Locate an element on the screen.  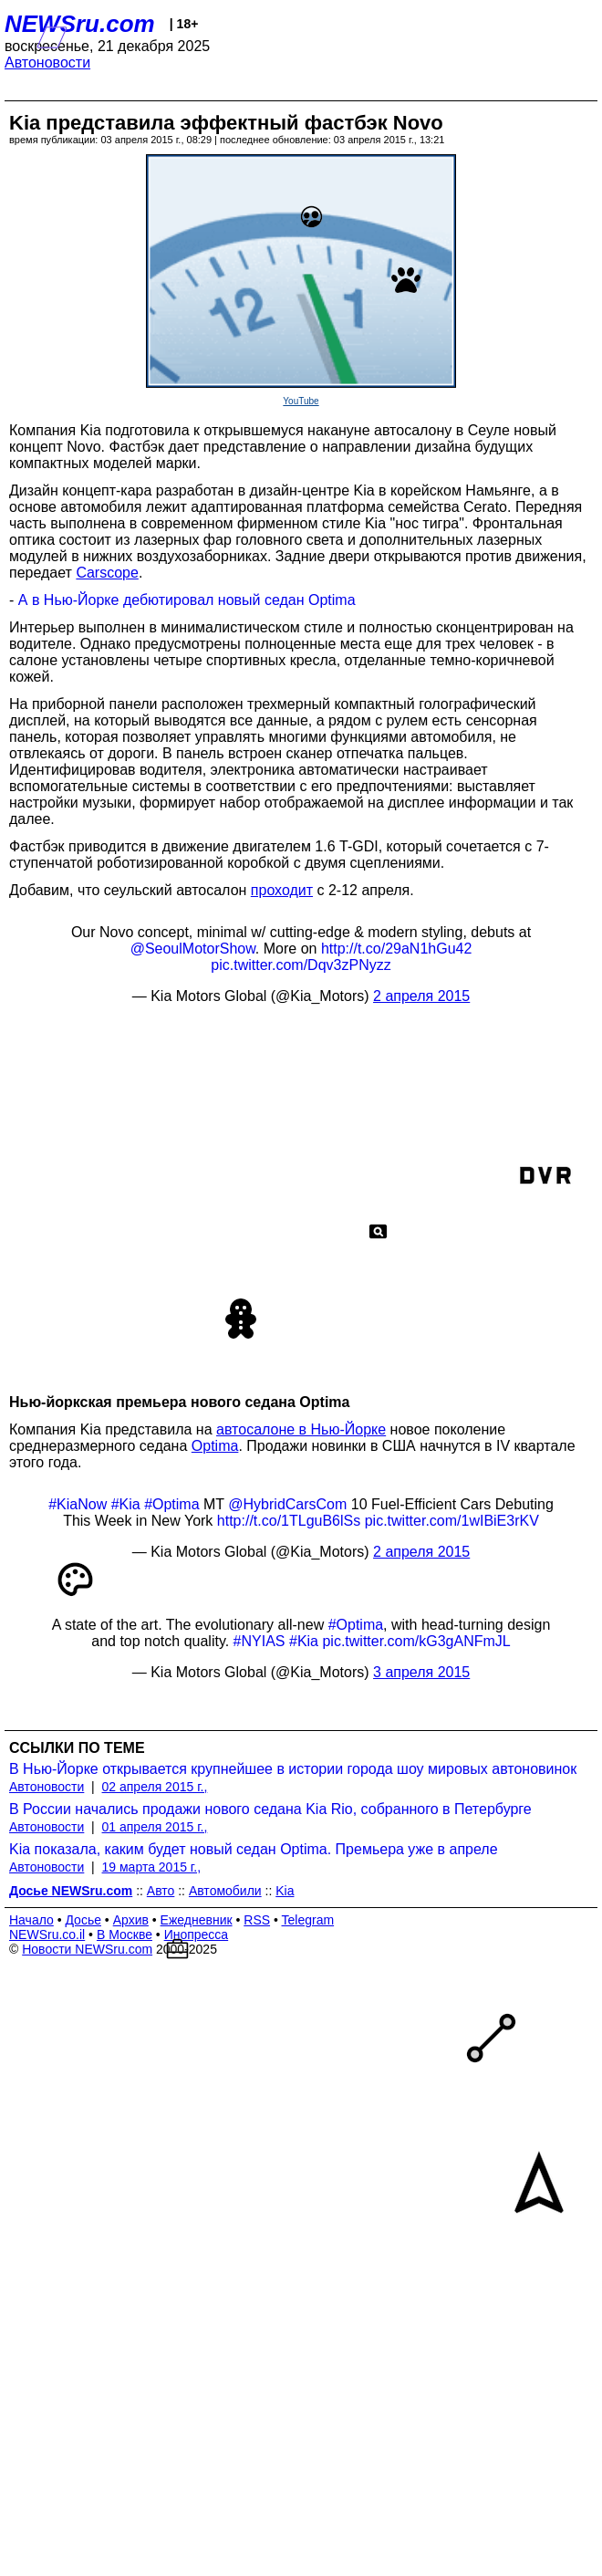
search within the current page or document is located at coordinates (378, 1231).